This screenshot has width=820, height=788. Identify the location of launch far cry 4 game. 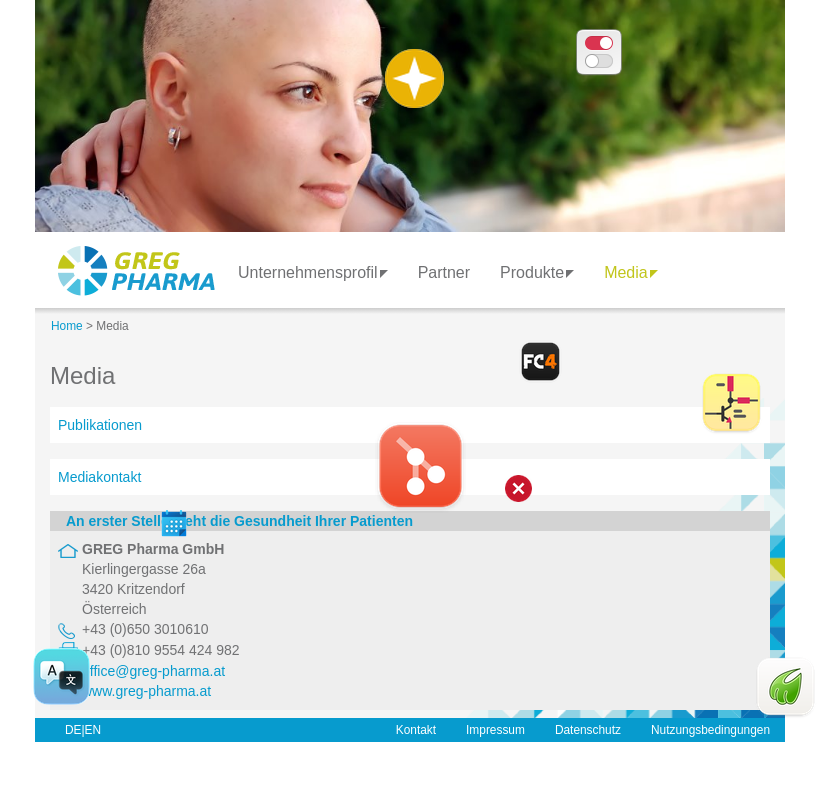
(540, 361).